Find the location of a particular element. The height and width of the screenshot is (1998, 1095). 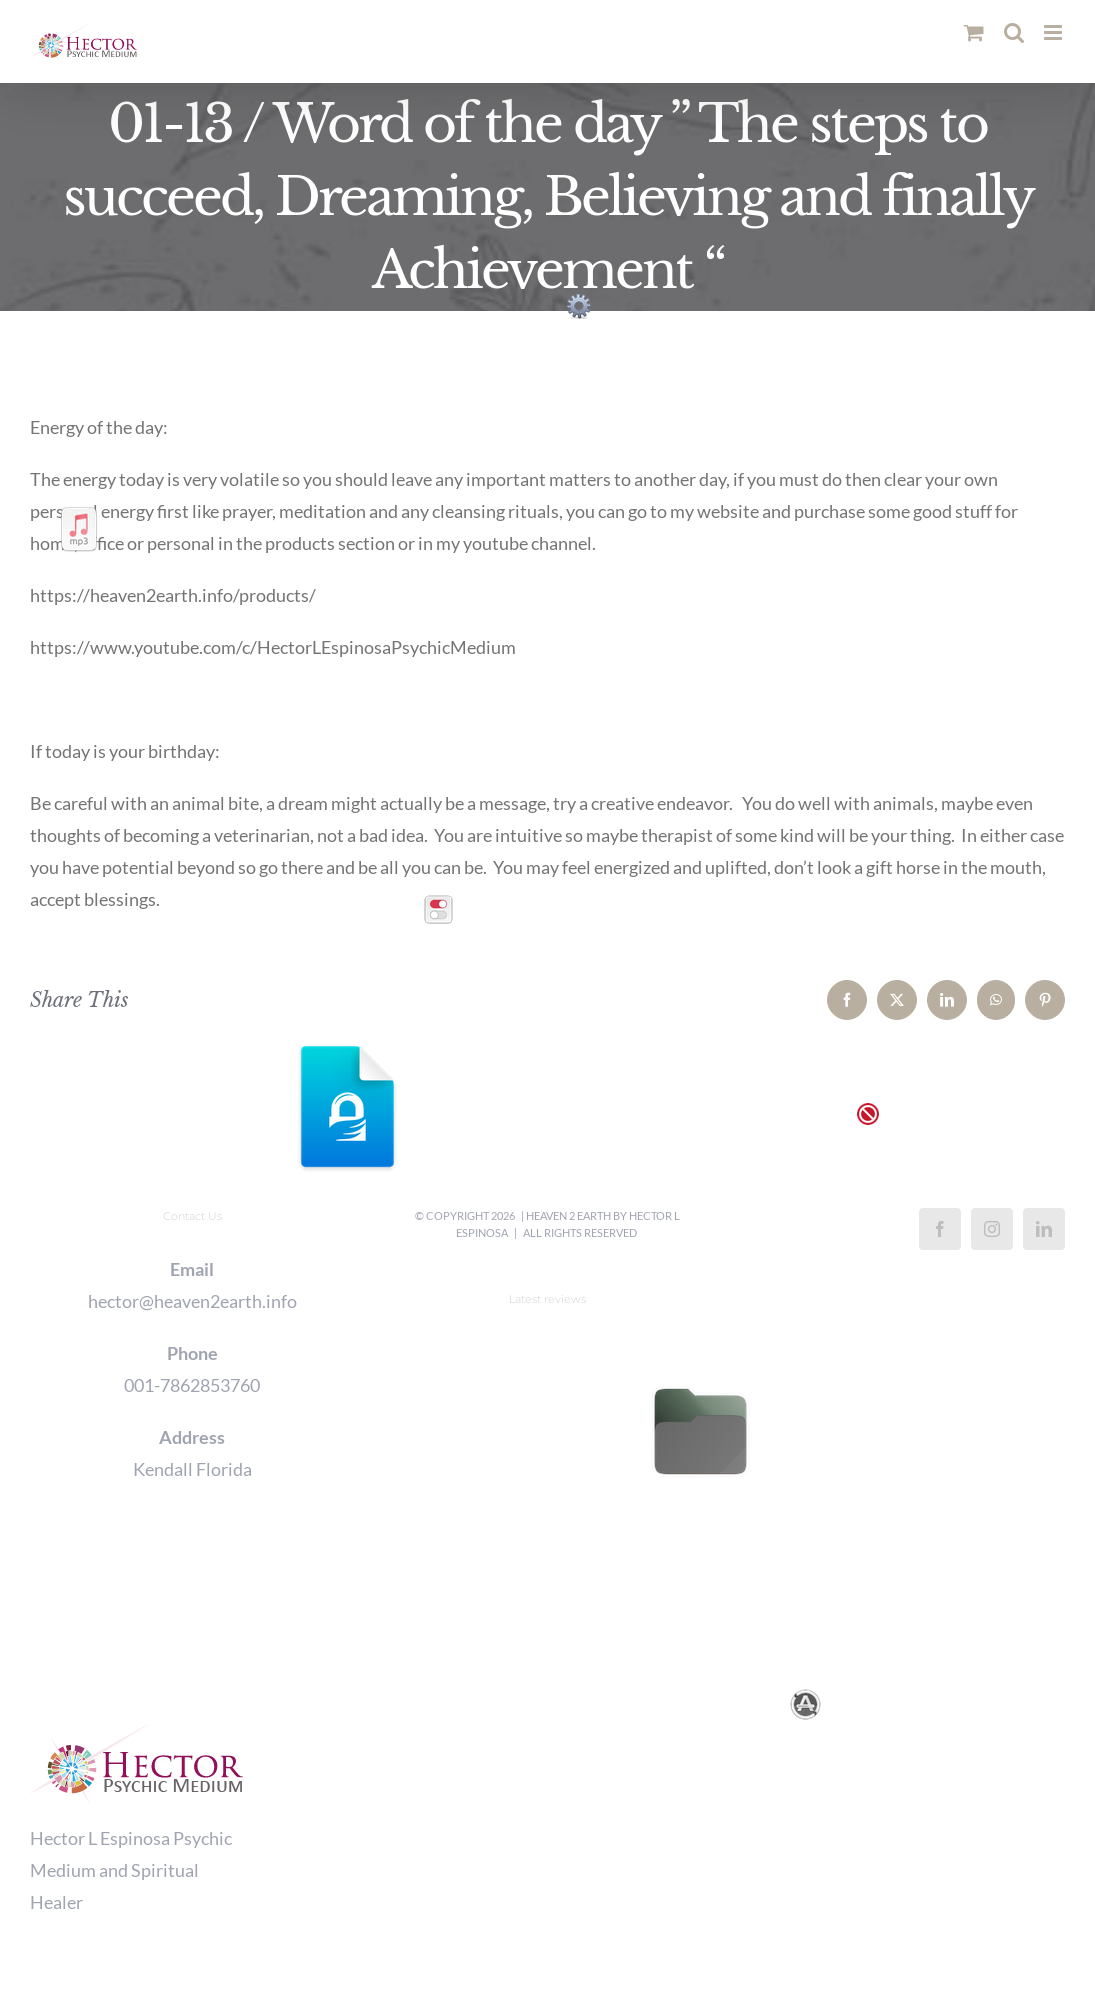

open the software update application is located at coordinates (805, 1704).